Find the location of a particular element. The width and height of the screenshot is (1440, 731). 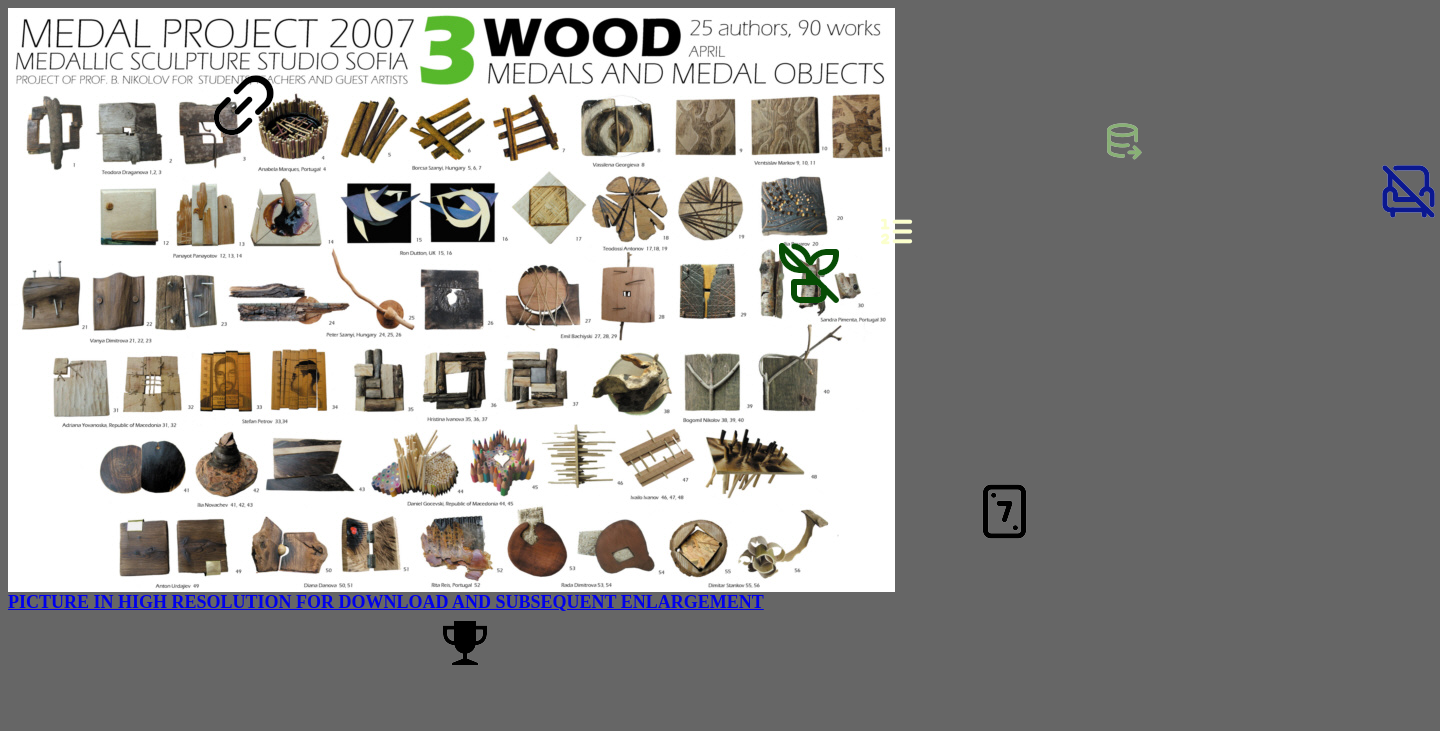

play a 7 card in a card game is located at coordinates (1004, 511).